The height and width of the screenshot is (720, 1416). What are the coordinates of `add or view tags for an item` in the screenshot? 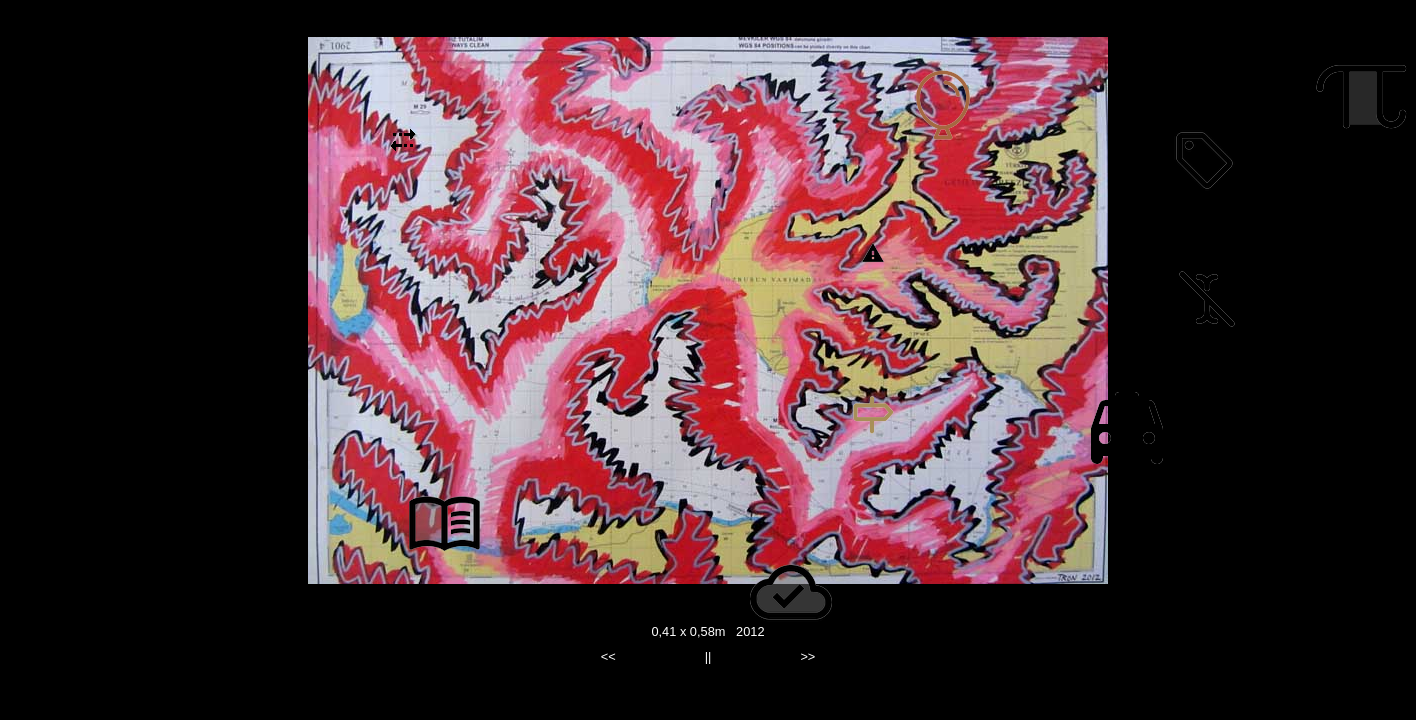 It's located at (1204, 160).